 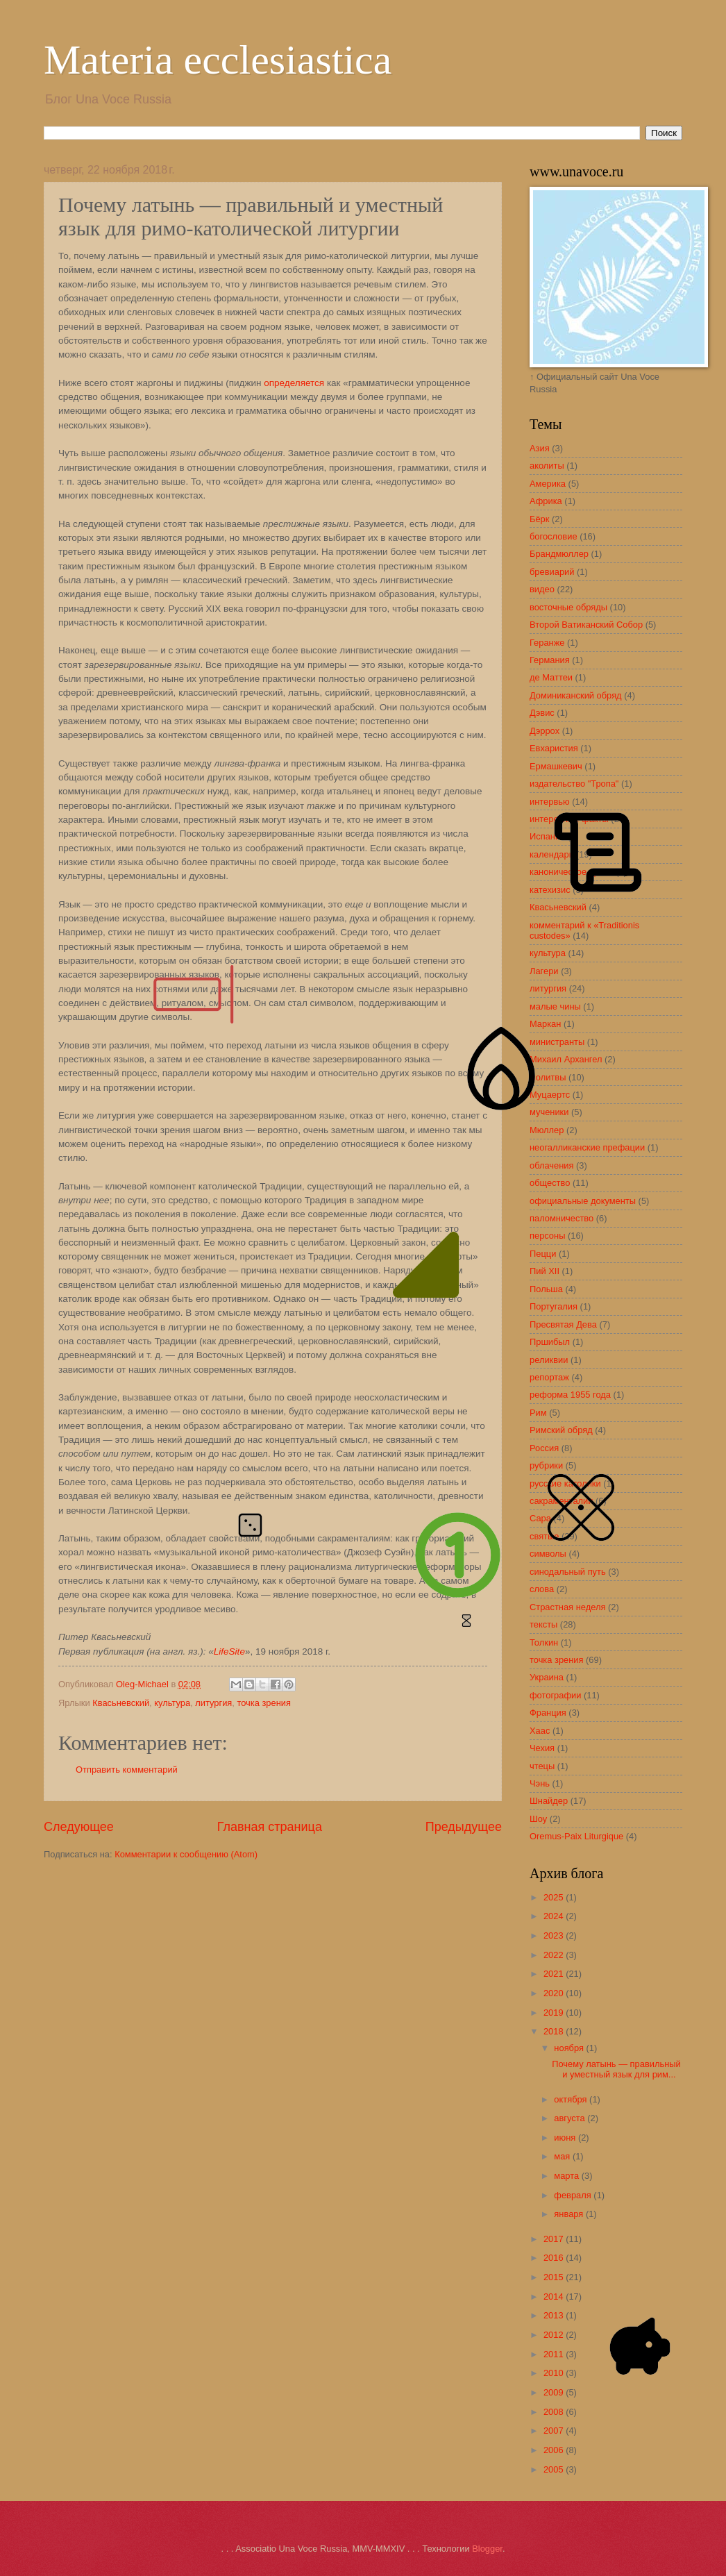 What do you see at coordinates (195, 994) in the screenshot?
I see `align content to the right` at bounding box center [195, 994].